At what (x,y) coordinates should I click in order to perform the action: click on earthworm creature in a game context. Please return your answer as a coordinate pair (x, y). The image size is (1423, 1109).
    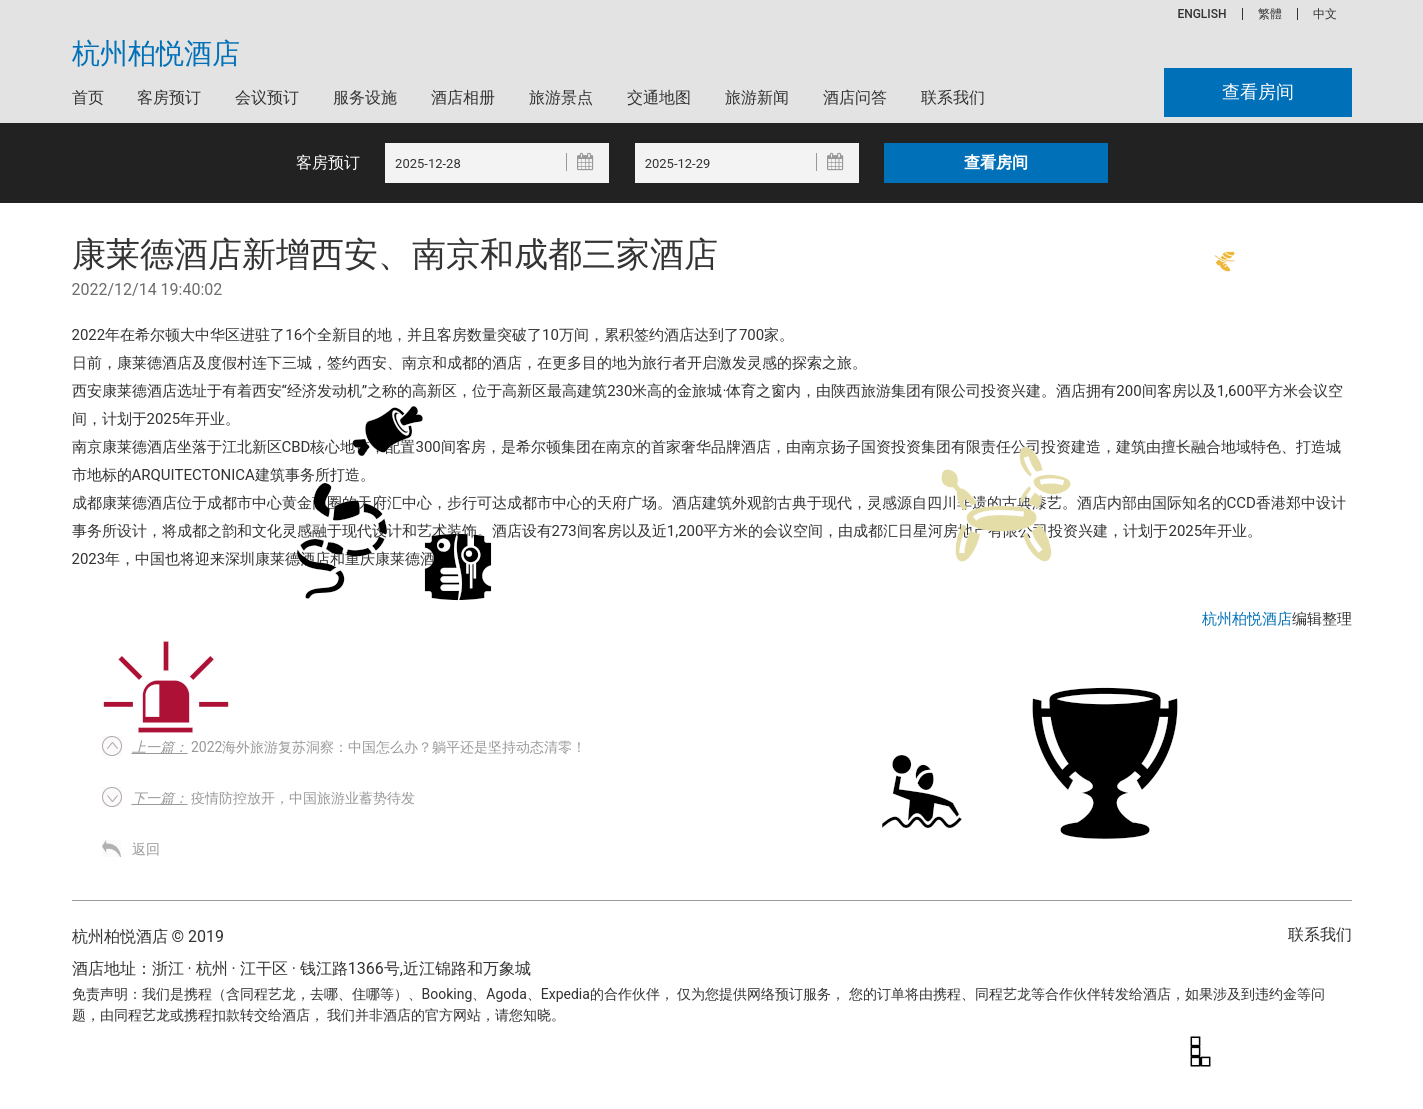
    Looking at the image, I should click on (340, 540).